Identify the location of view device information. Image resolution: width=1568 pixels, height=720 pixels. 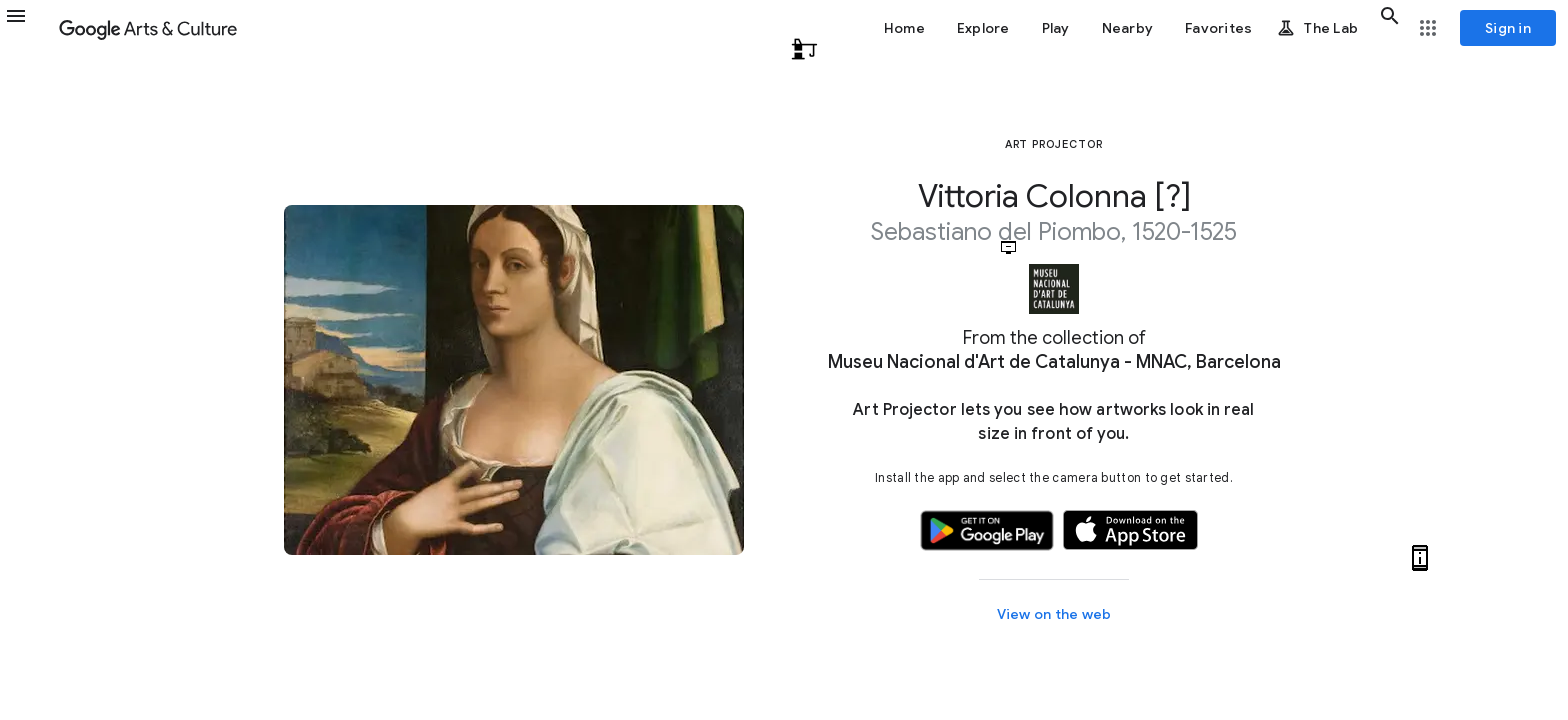
(1420, 558).